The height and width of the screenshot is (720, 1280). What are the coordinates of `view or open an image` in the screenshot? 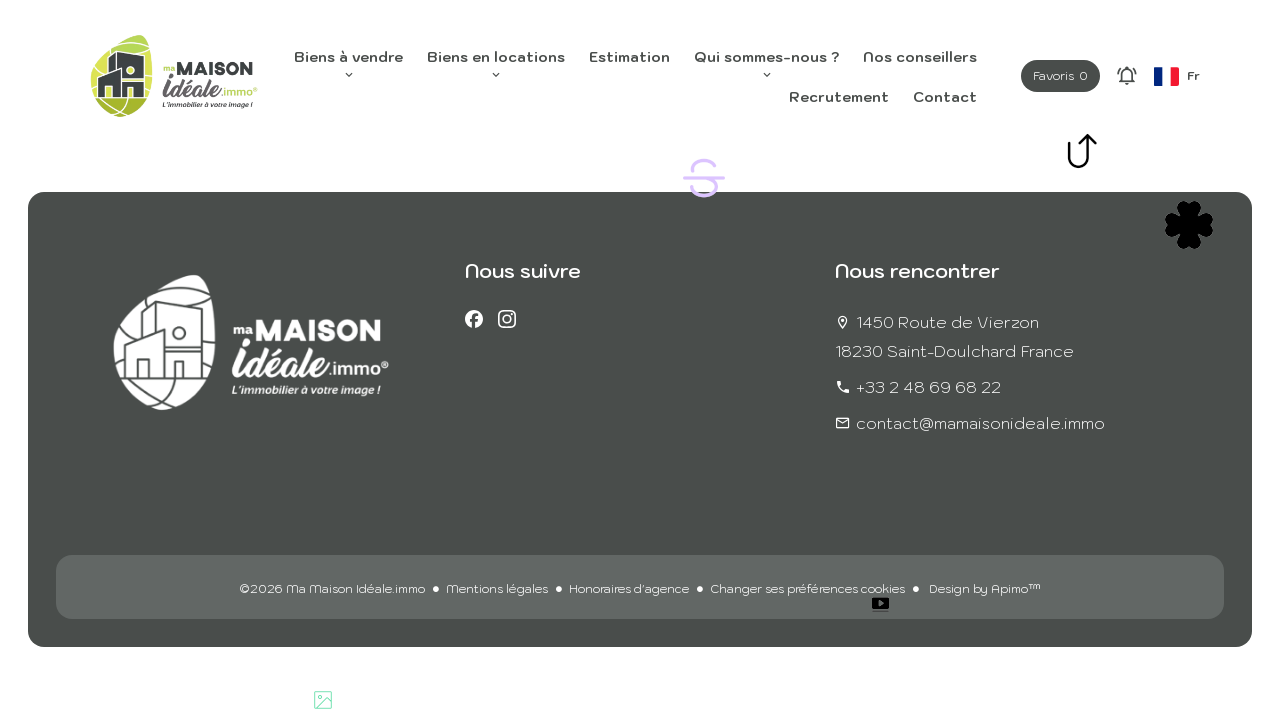 It's located at (323, 700).